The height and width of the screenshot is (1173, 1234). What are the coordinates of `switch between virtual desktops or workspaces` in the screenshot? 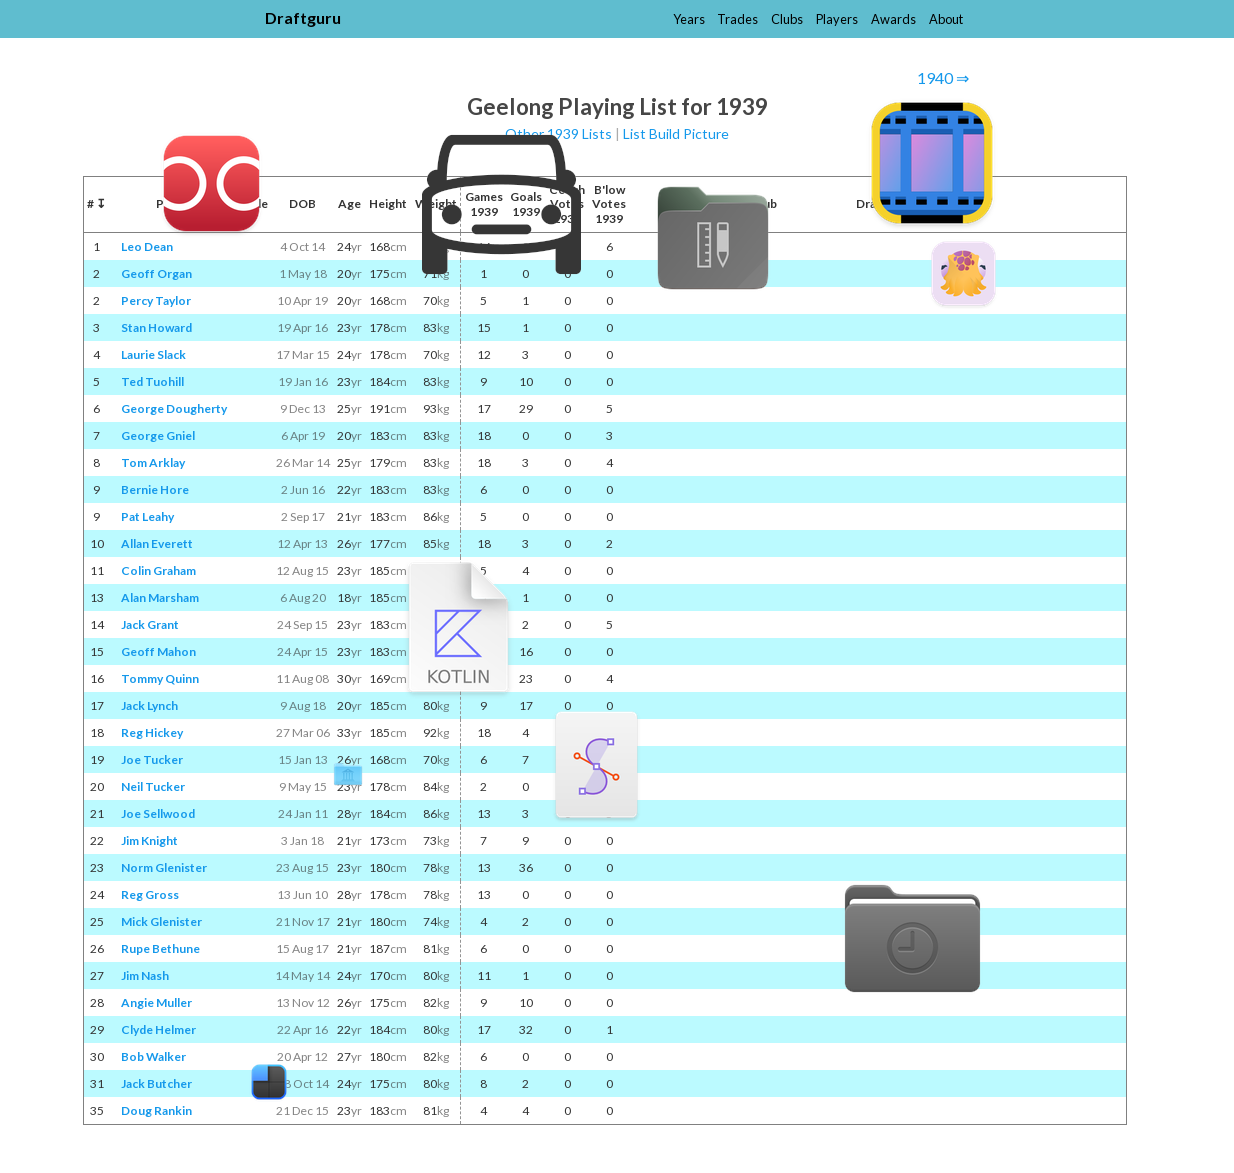 It's located at (269, 1082).